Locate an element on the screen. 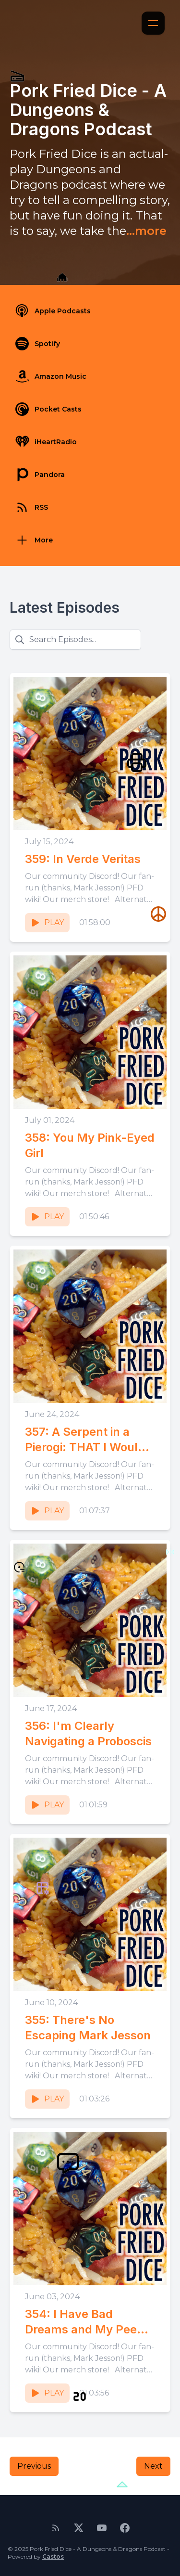  view issue tracking timeline is located at coordinates (19, 1567).